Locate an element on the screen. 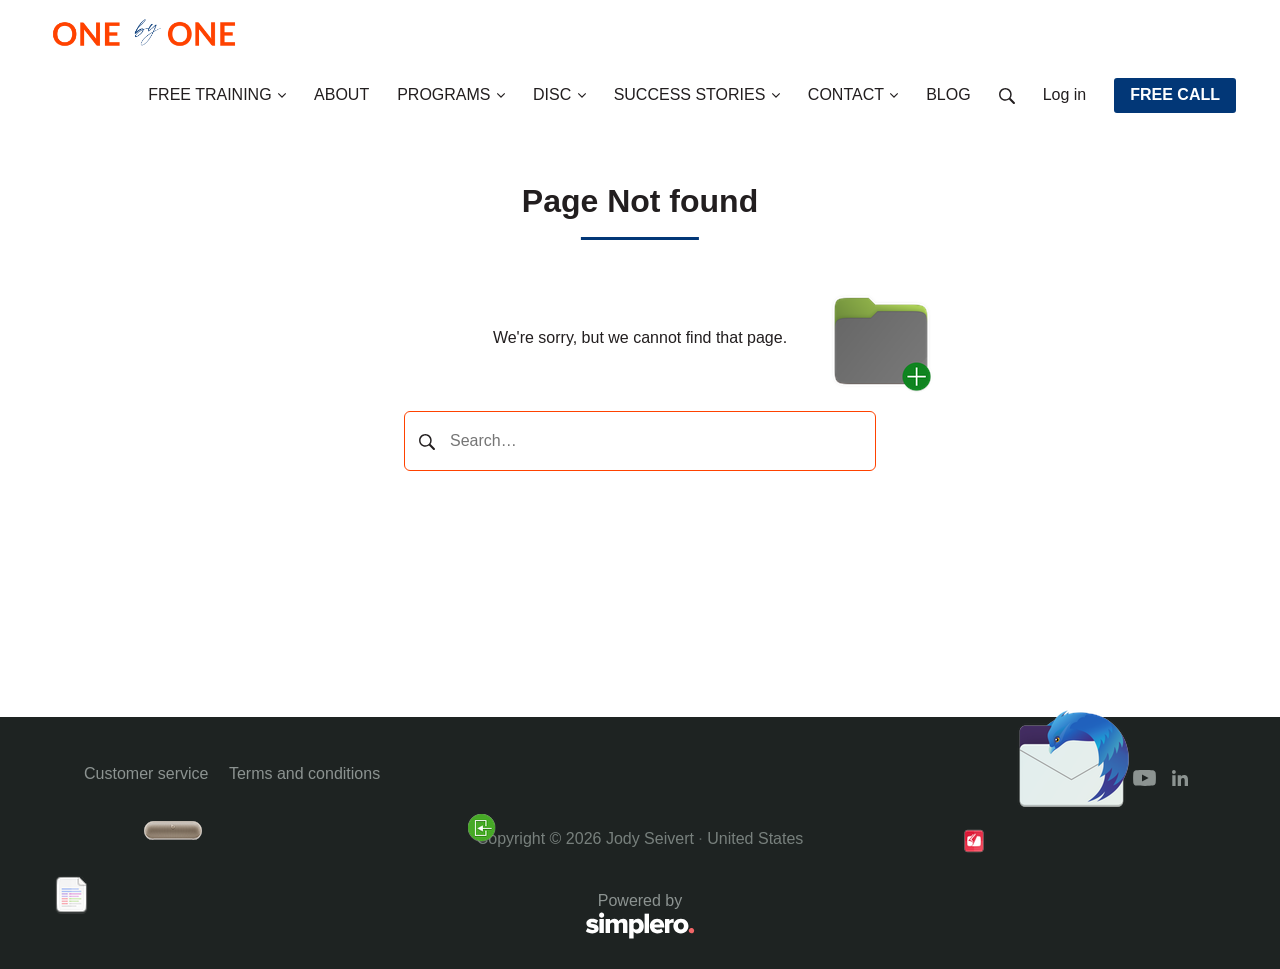  create a new folder is located at coordinates (881, 341).